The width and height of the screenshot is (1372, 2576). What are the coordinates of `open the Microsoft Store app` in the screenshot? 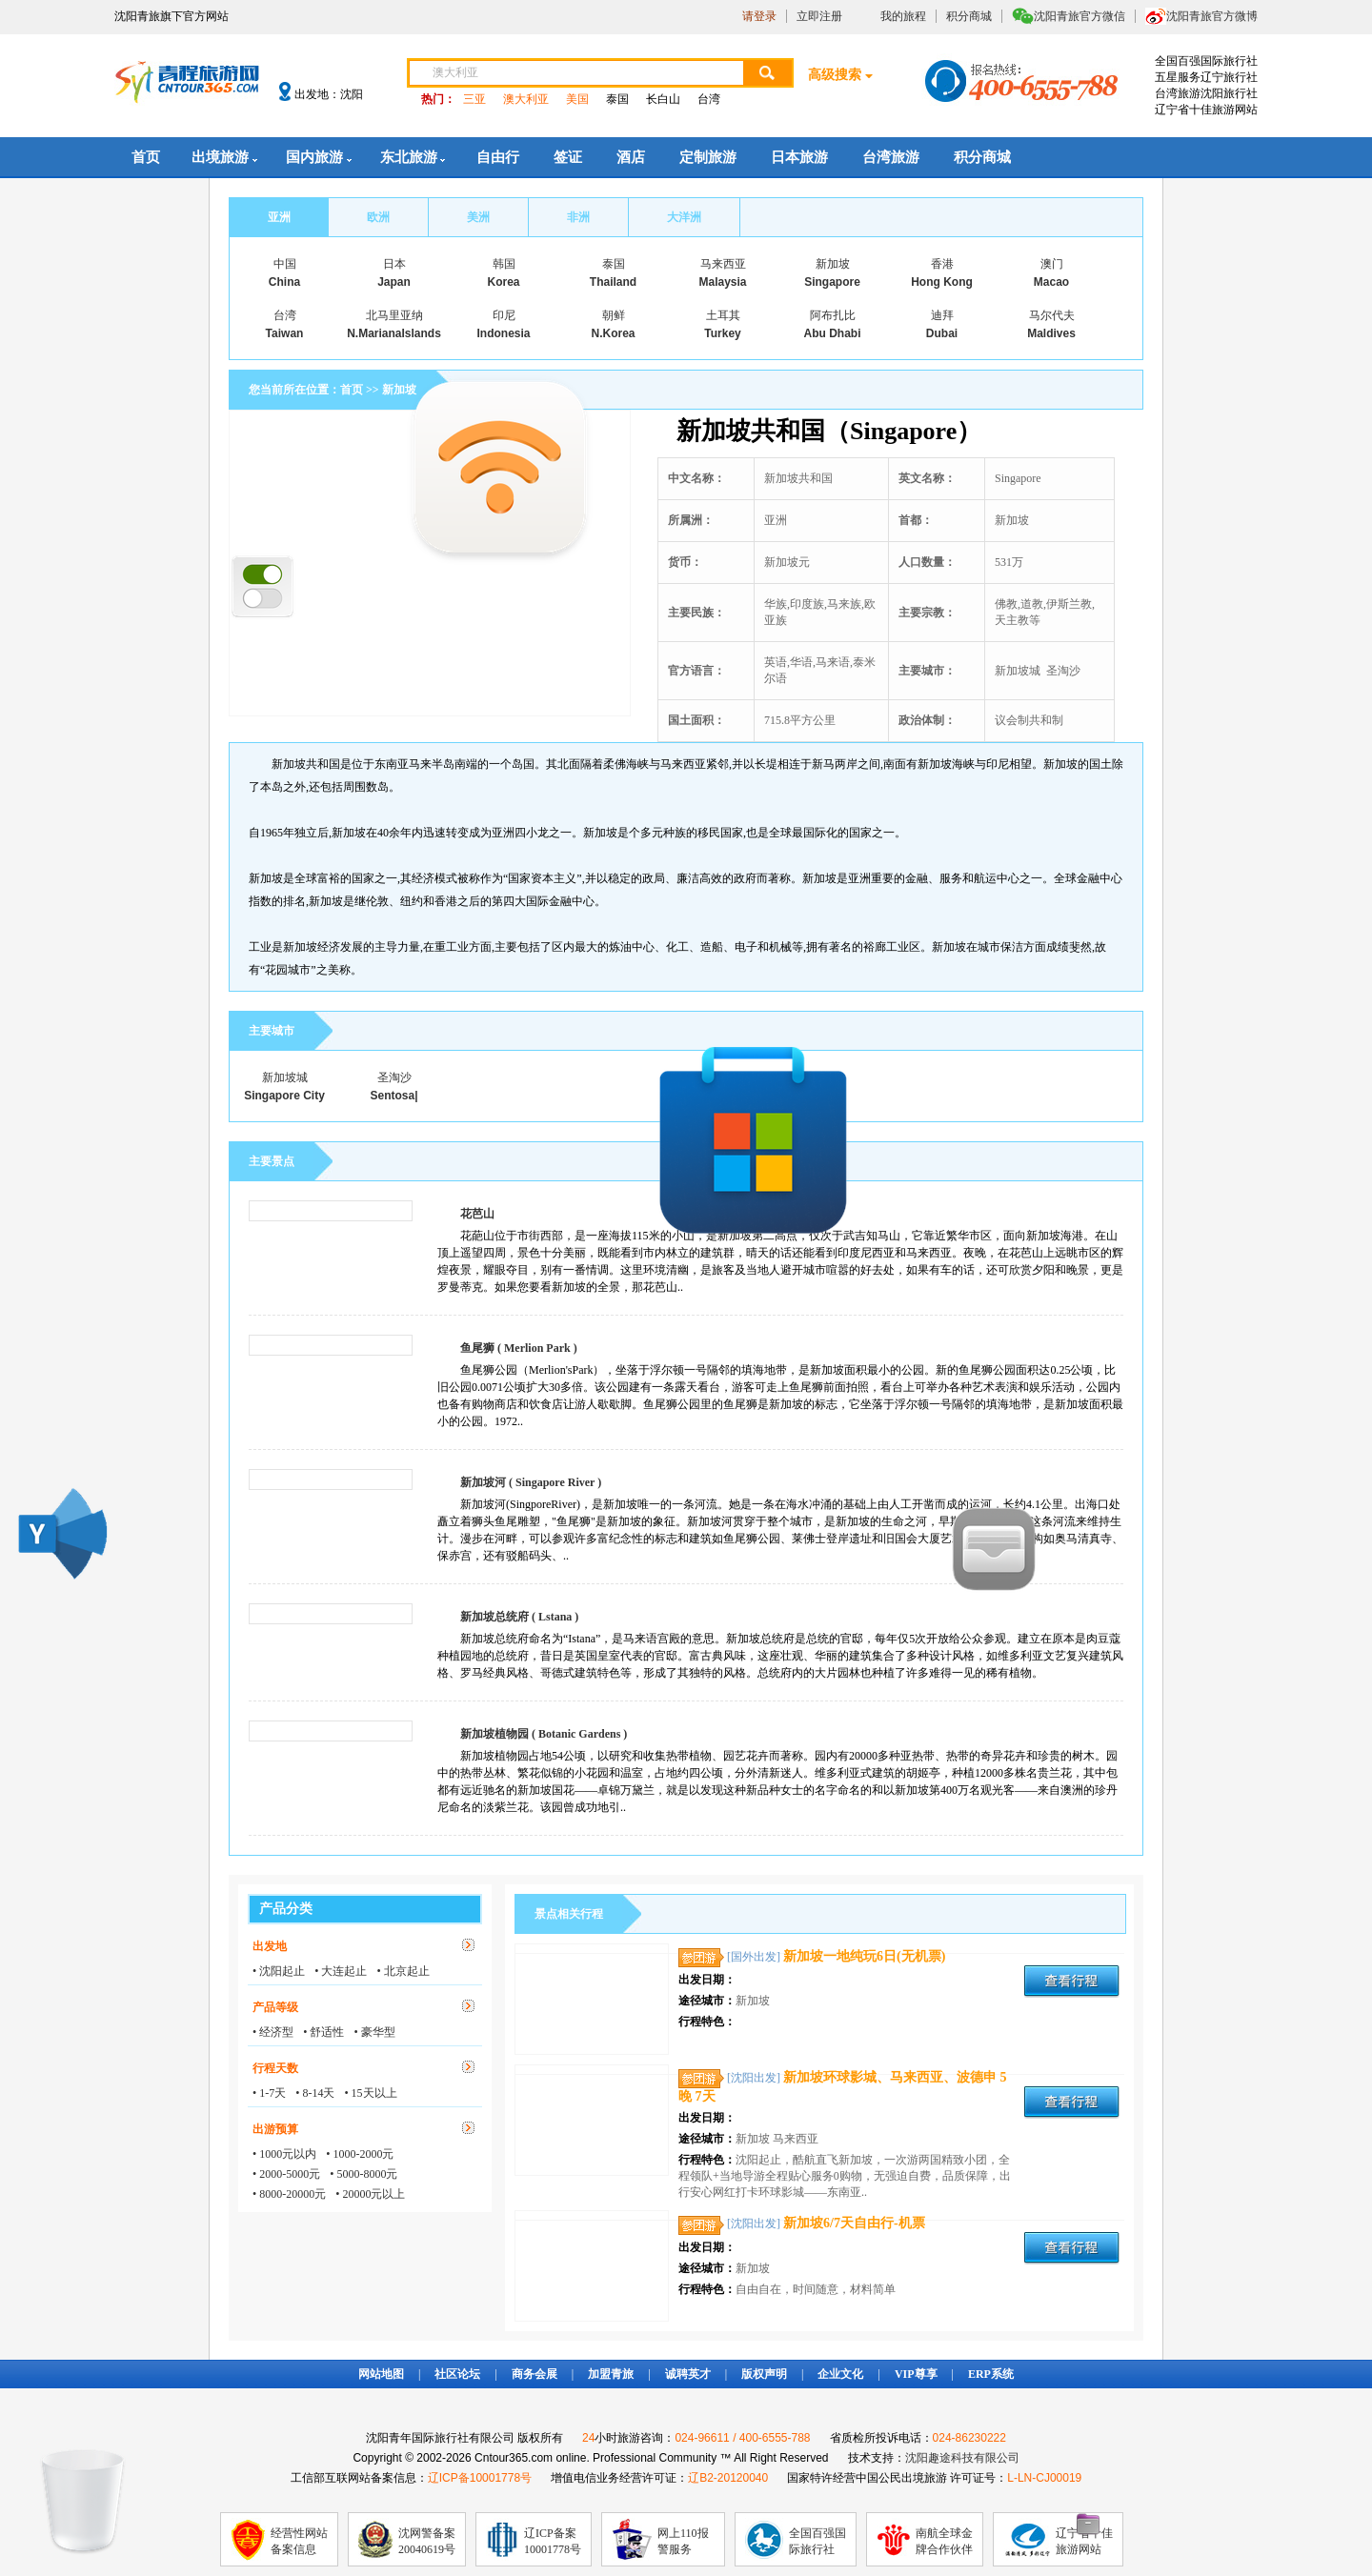 It's located at (753, 1143).